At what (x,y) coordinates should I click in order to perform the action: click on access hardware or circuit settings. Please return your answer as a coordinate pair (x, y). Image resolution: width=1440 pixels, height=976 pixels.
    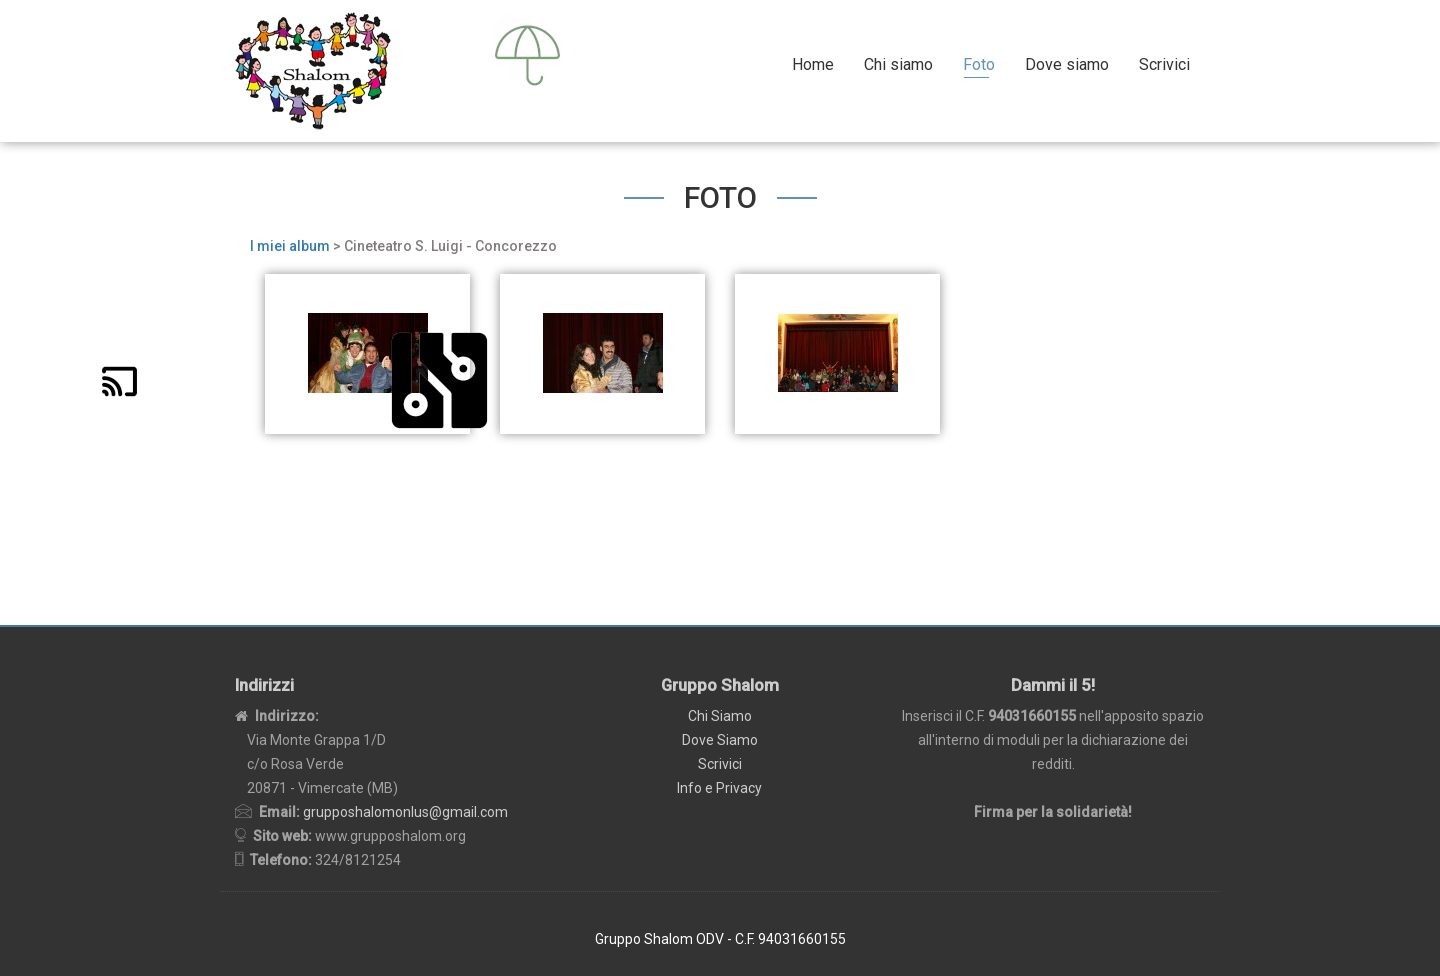
    Looking at the image, I should click on (439, 380).